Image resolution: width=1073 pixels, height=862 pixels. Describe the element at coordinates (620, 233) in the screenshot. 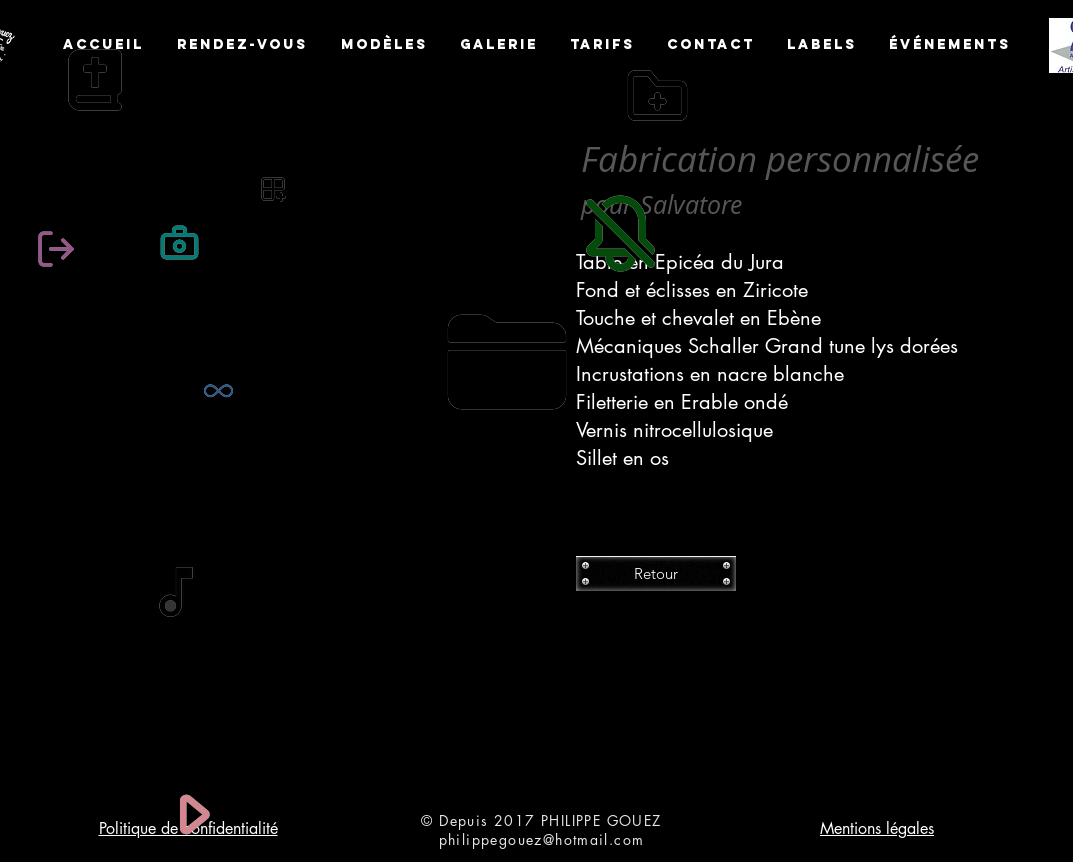

I see `mute notifications` at that location.